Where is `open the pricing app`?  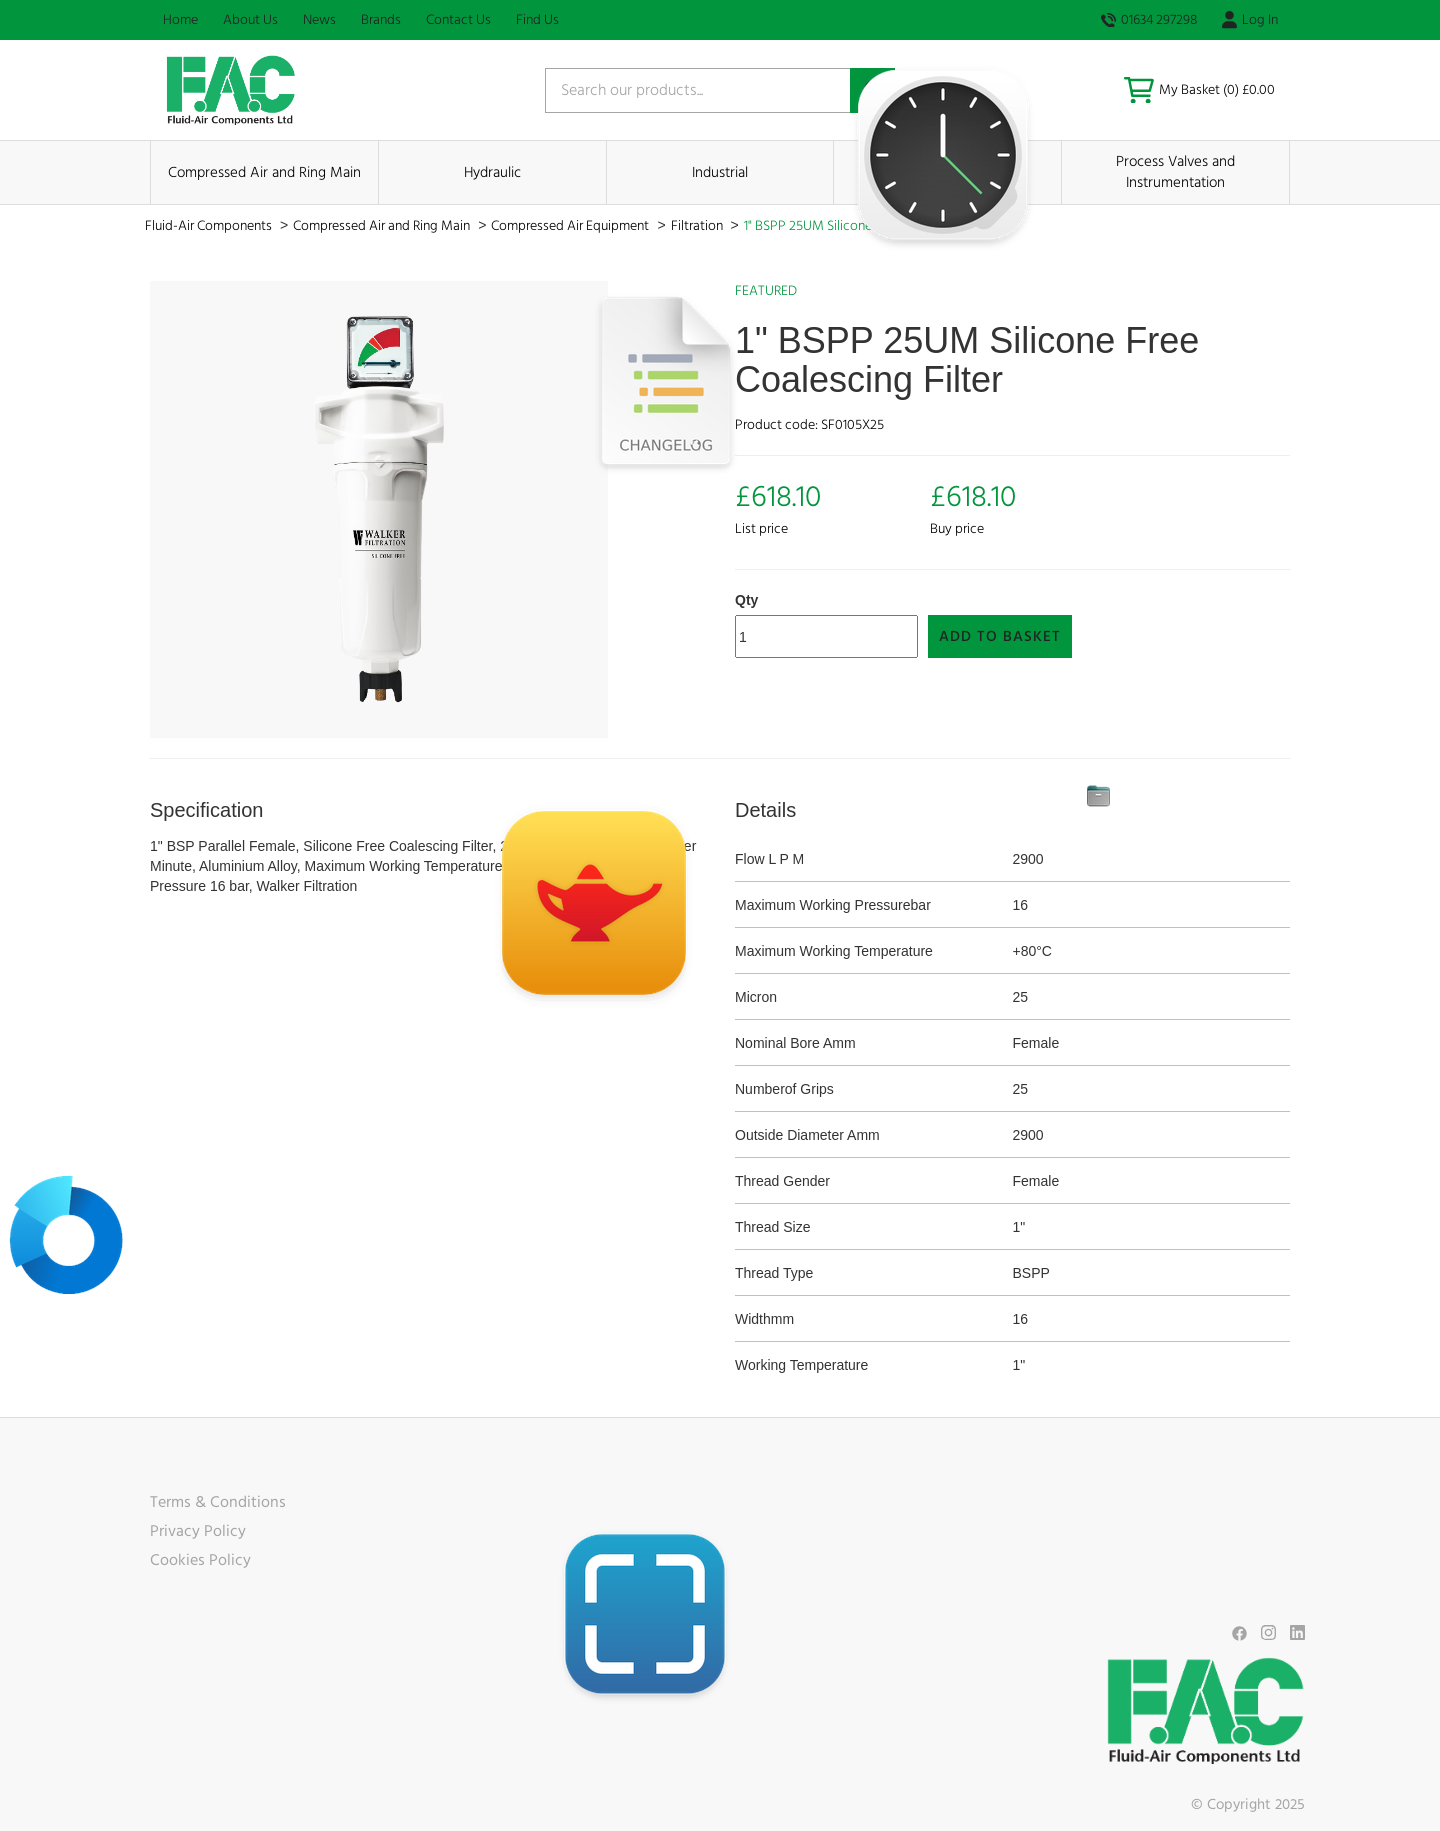
open the pricing app is located at coordinates (66, 1235).